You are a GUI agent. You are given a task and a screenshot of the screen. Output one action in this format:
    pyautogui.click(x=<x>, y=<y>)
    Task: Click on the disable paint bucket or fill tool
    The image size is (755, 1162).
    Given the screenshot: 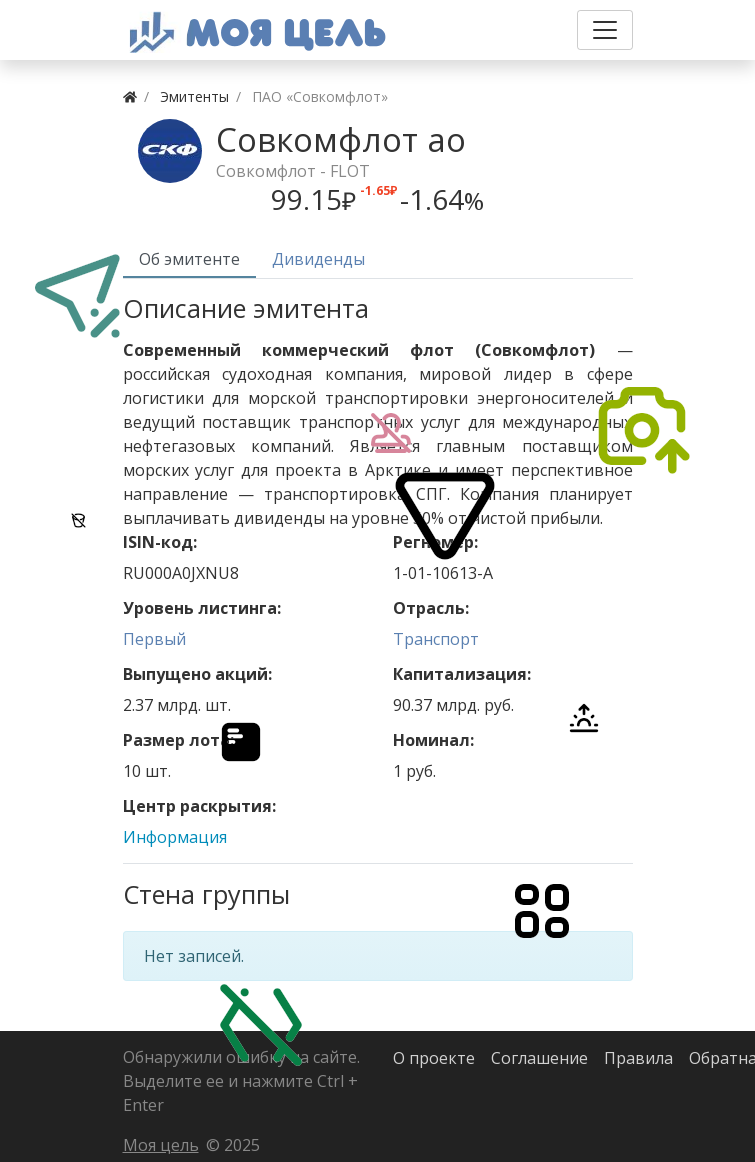 What is the action you would take?
    pyautogui.click(x=78, y=520)
    